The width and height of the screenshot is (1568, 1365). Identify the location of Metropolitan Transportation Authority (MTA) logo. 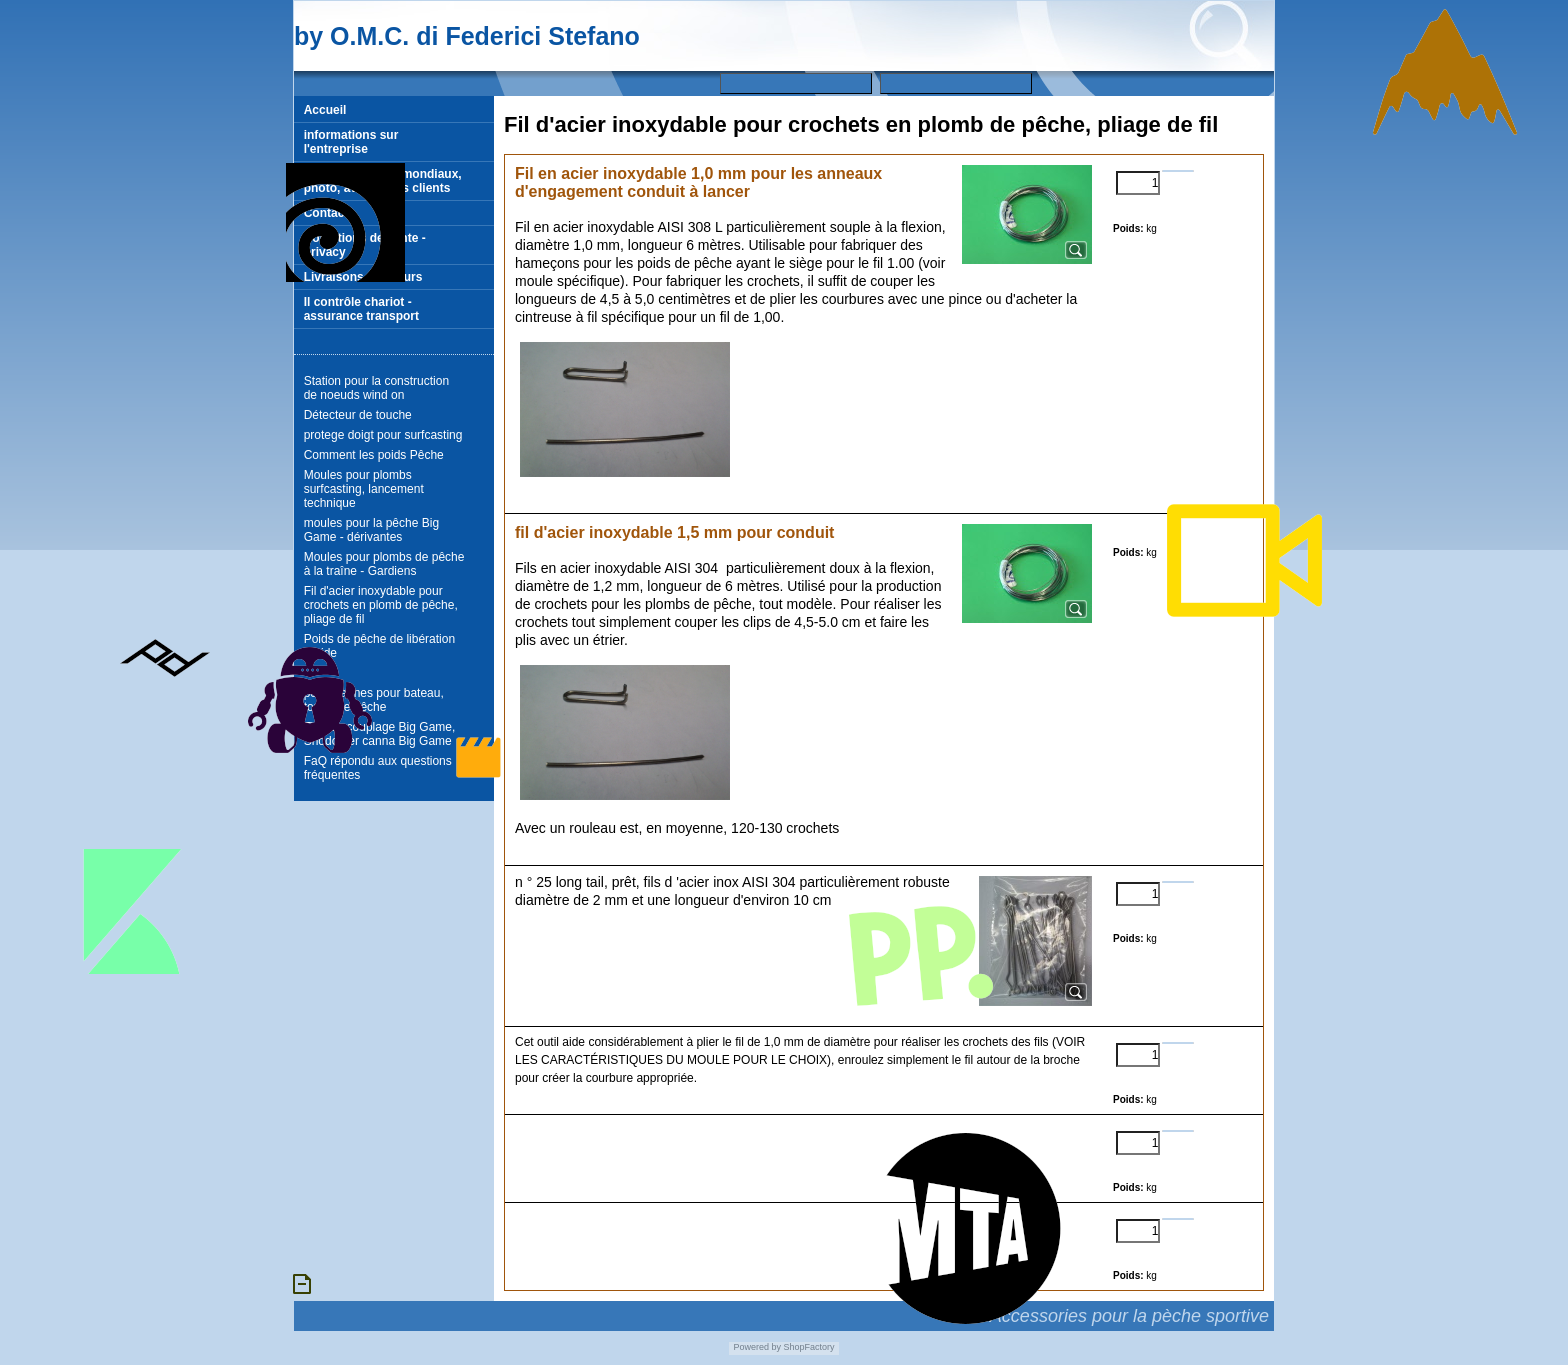
(973, 1228).